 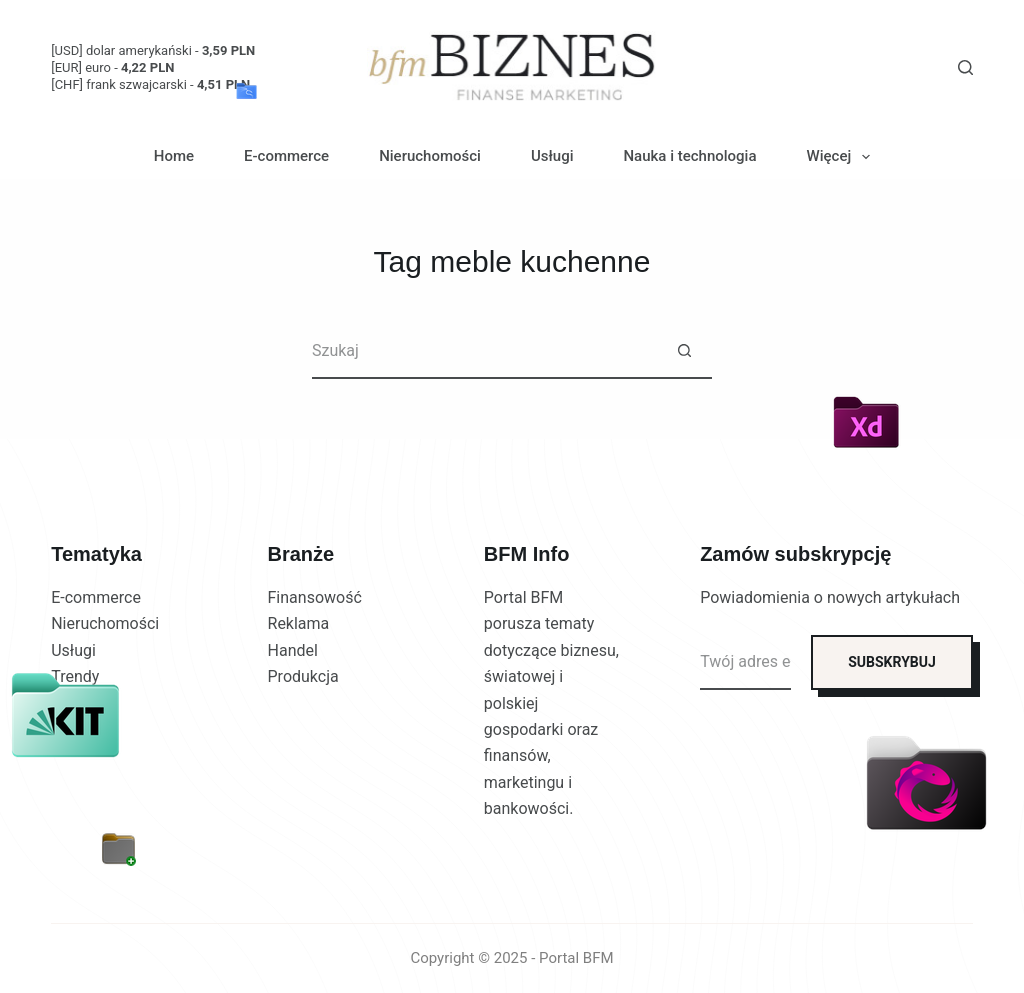 What do you see at coordinates (118, 848) in the screenshot?
I see `create a new folder` at bounding box center [118, 848].